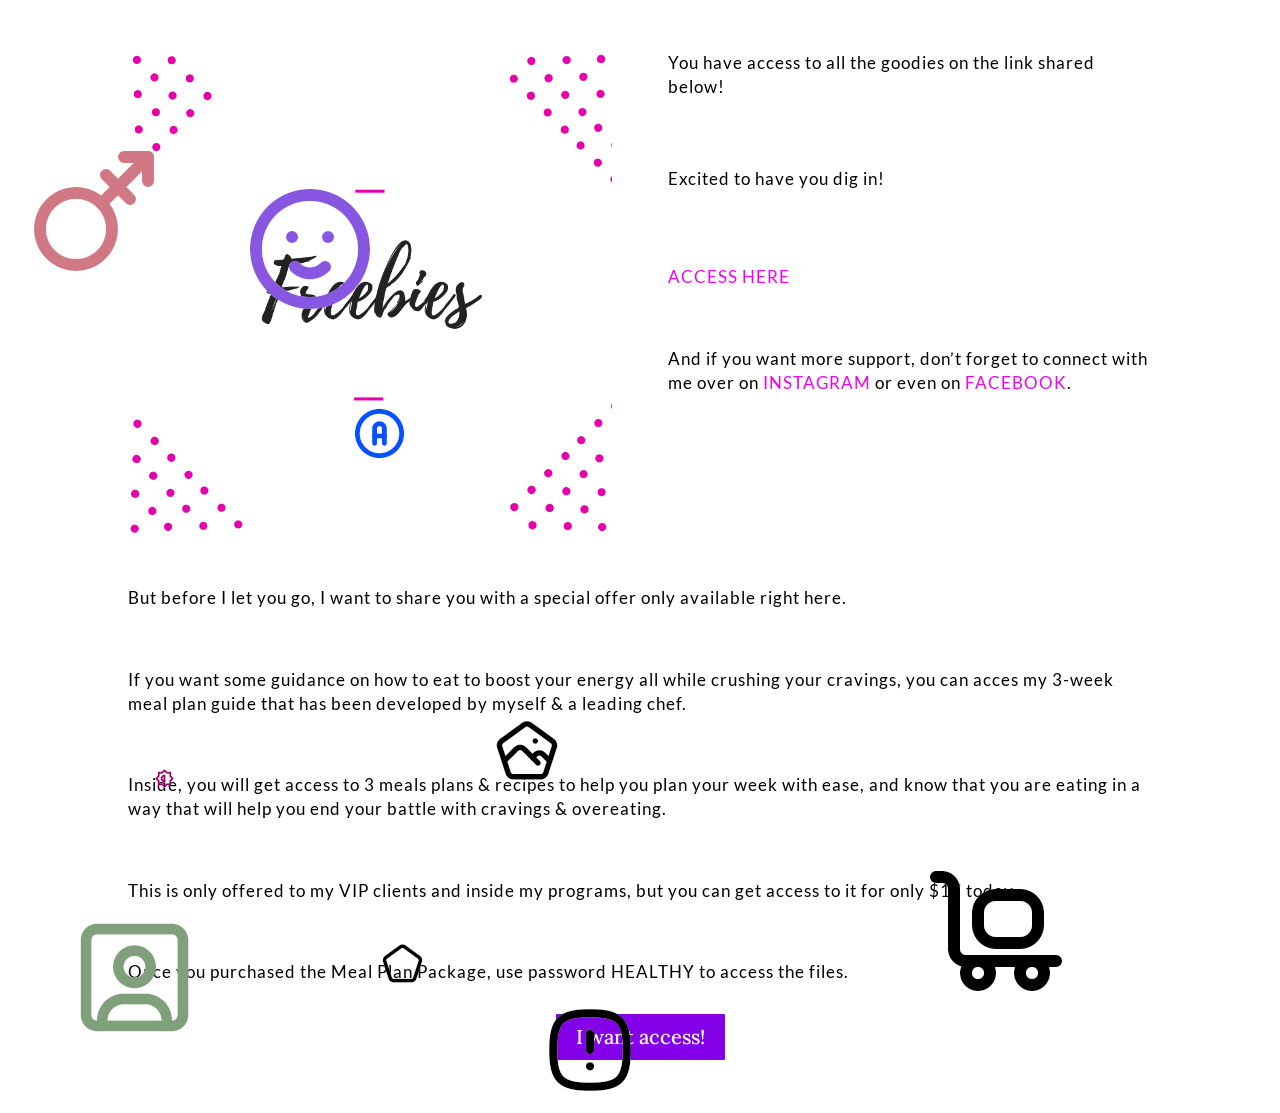 This screenshot has width=1280, height=1113. What do you see at coordinates (527, 752) in the screenshot?
I see `view images in a pentagon-shaped frame` at bounding box center [527, 752].